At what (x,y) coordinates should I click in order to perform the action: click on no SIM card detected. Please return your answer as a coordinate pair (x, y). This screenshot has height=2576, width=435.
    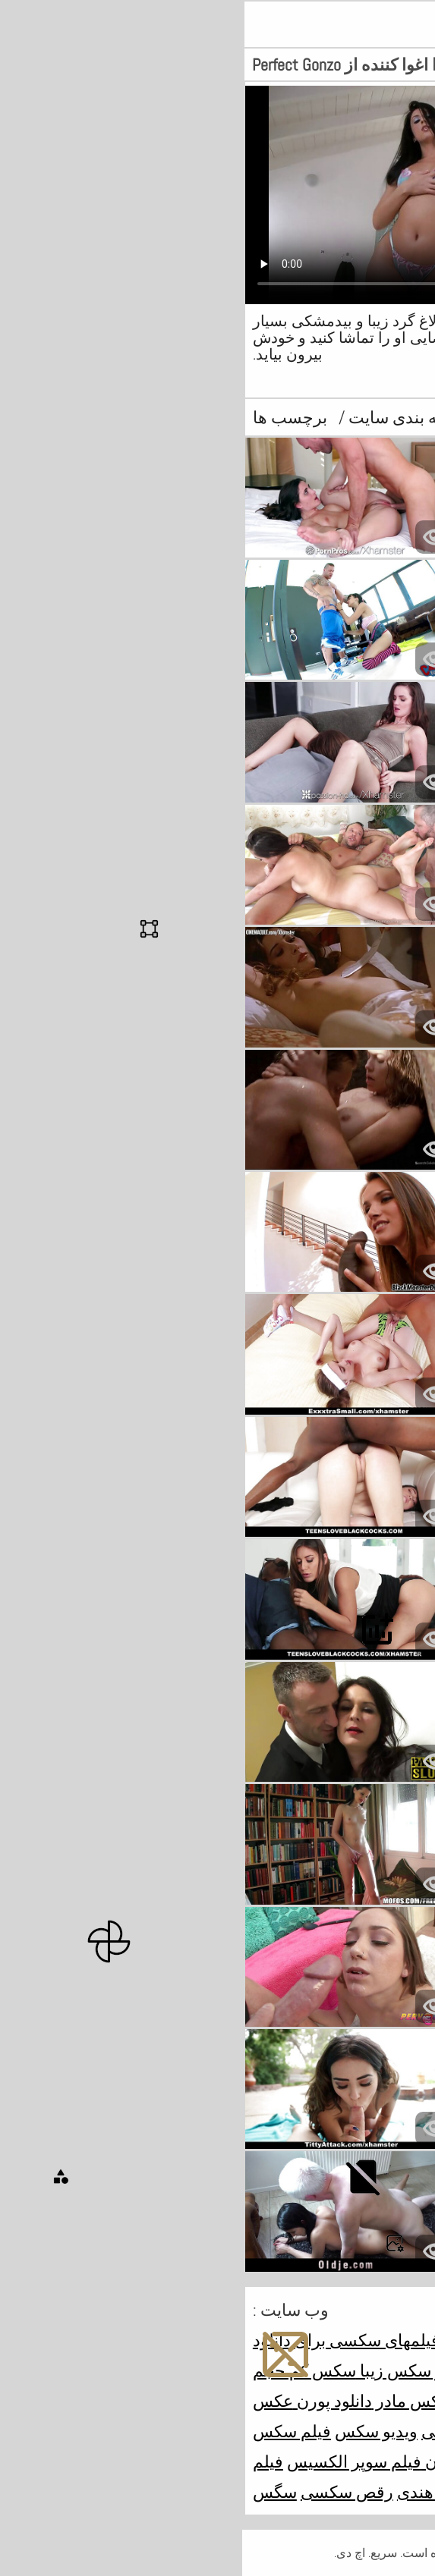
    Looking at the image, I should click on (363, 2176).